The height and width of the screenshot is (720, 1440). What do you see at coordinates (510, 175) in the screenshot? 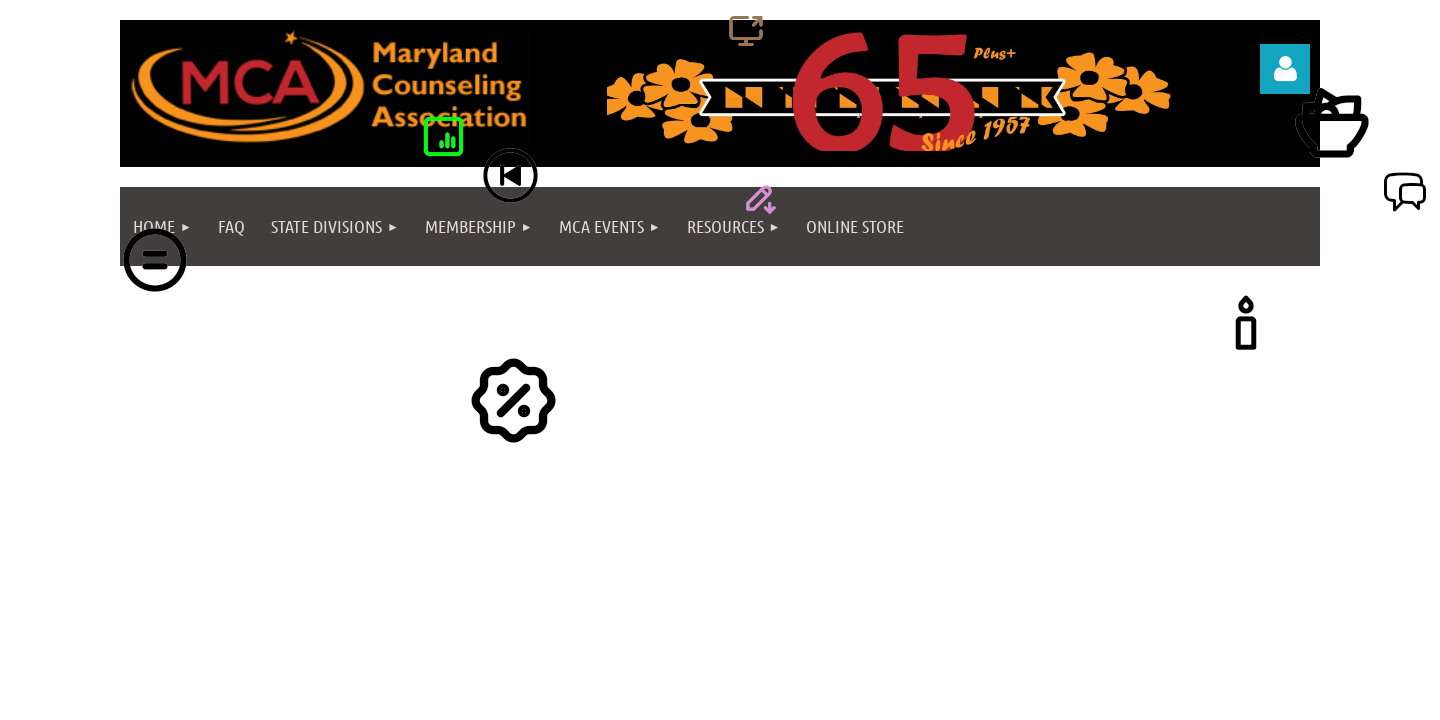
I see `skip to previous track` at bounding box center [510, 175].